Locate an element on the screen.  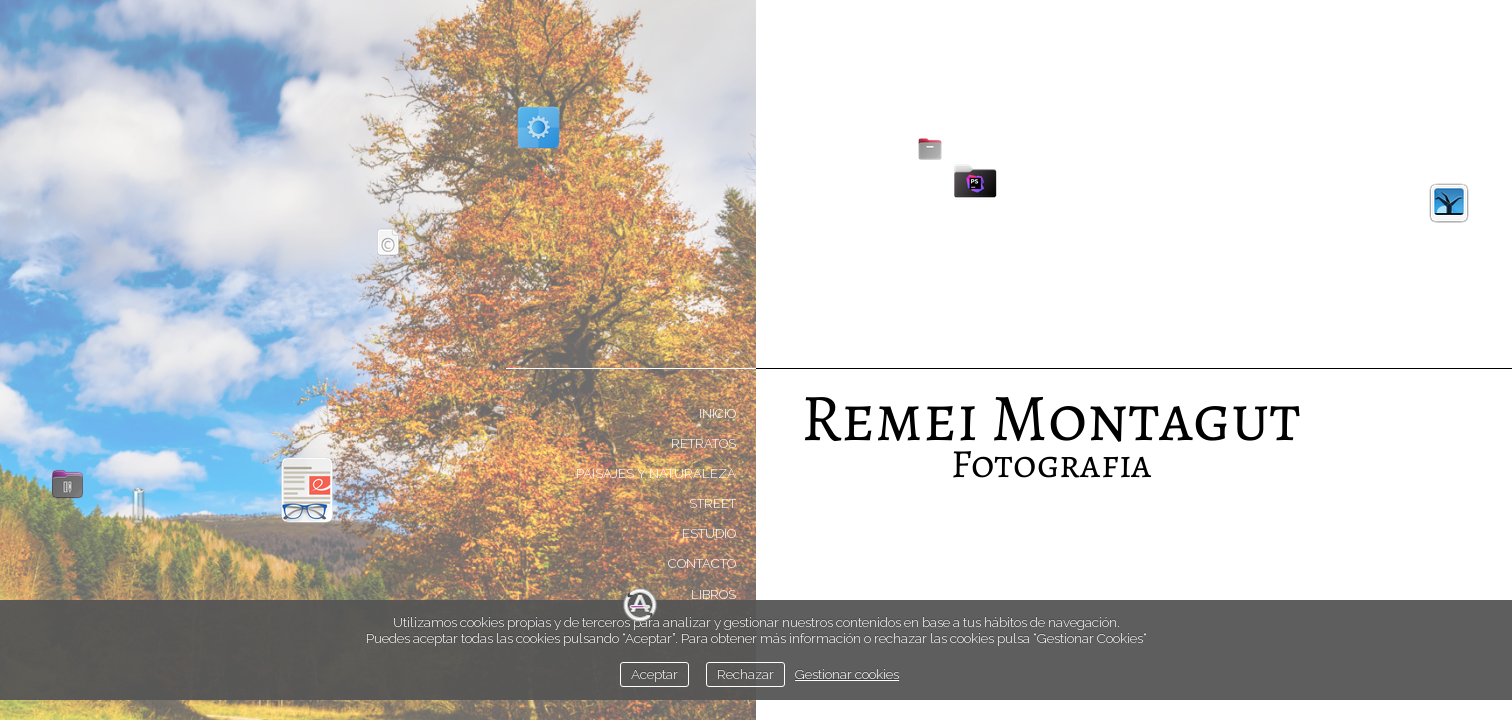
indicates battery is depleted and needs charging is located at coordinates (138, 506).